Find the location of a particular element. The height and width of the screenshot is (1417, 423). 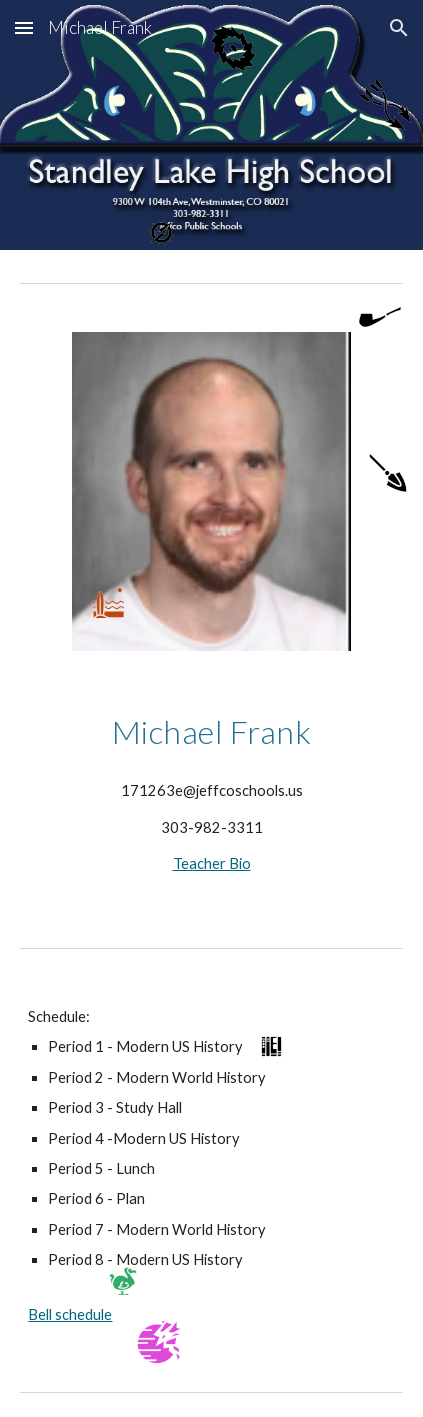

craft or upgrade saw-type weapons is located at coordinates (233, 48).